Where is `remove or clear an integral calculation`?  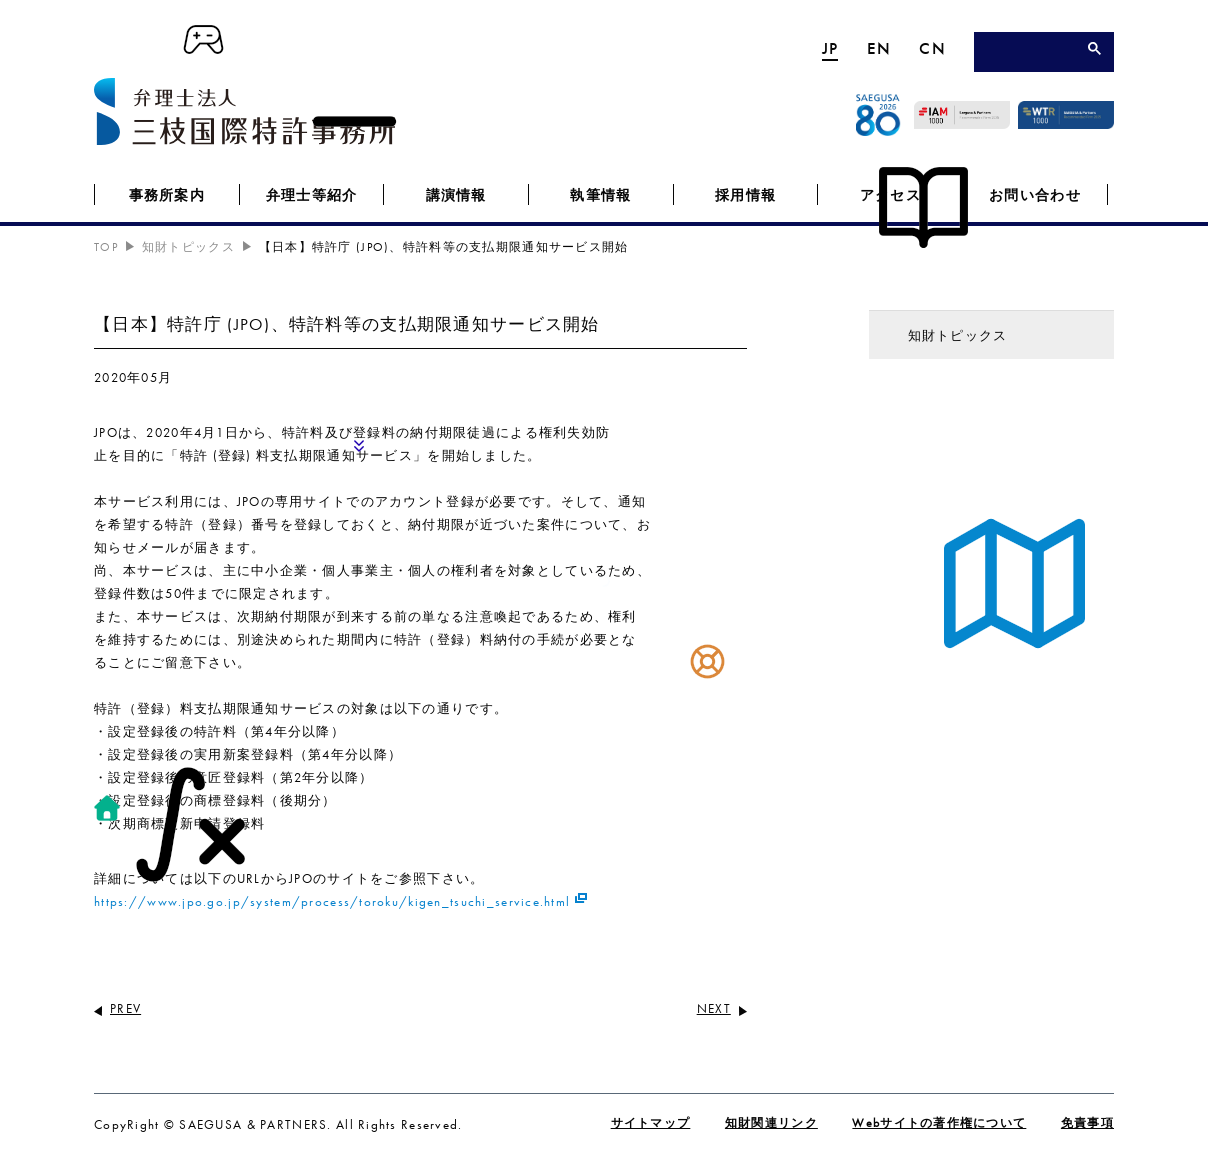
remove or clear an integral calculation is located at coordinates (193, 824).